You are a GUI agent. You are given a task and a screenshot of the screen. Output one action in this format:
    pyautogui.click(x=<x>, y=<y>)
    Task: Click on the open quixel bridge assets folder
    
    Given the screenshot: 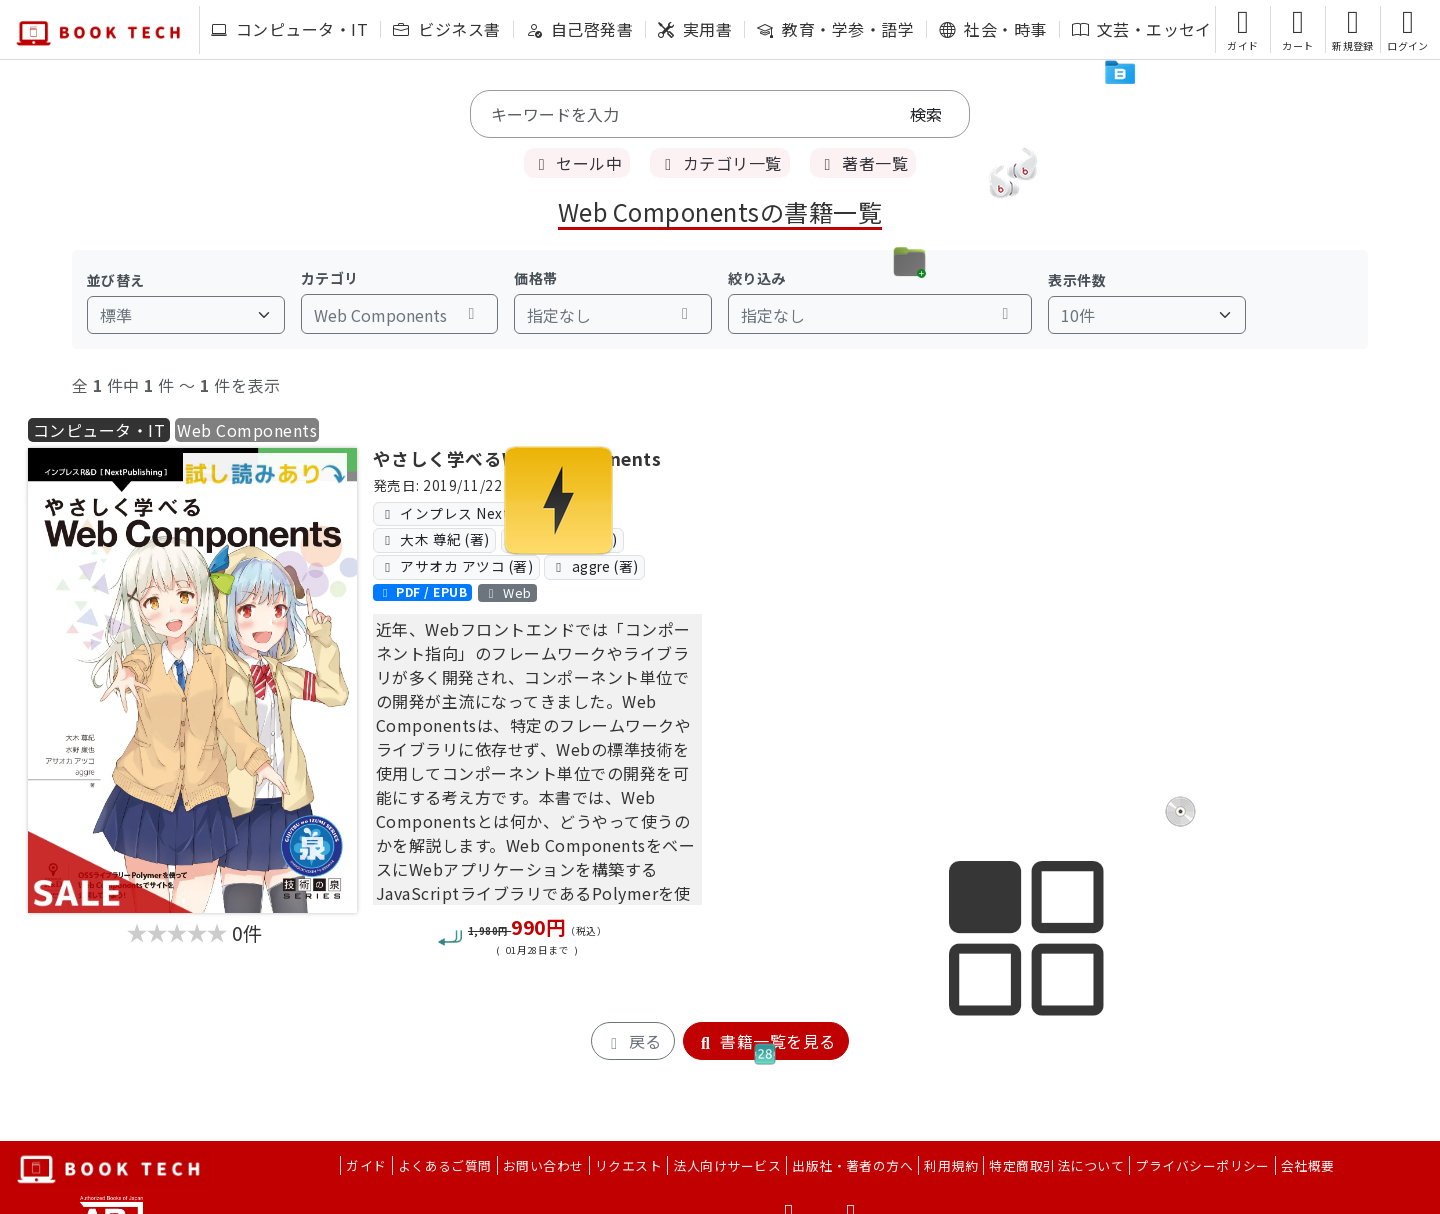 What is the action you would take?
    pyautogui.click(x=1120, y=73)
    